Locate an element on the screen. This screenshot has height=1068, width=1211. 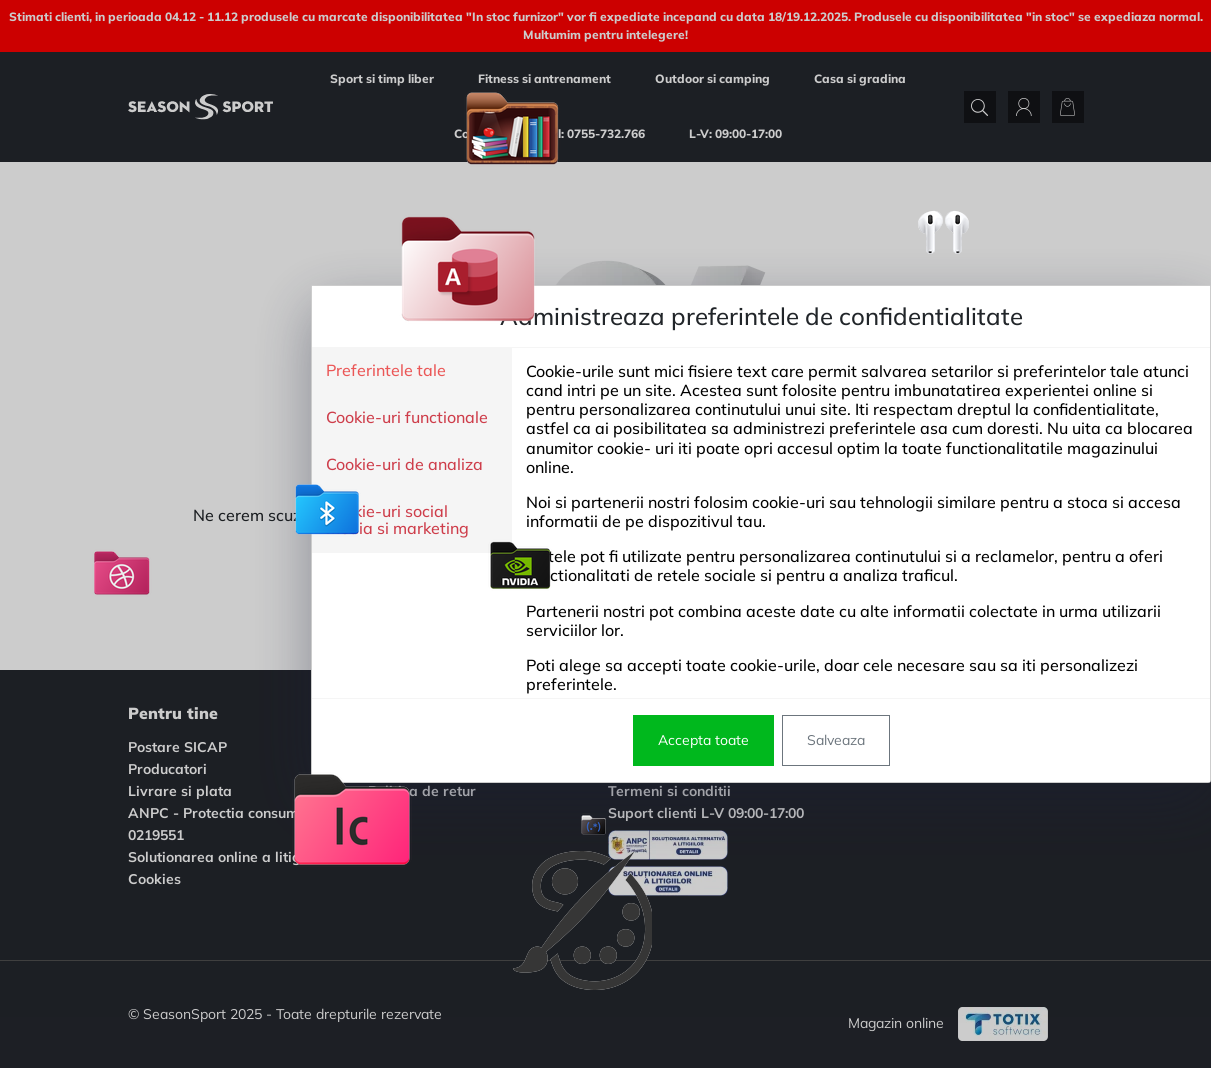
folder containing Dribbble design assets is located at coordinates (121, 574).